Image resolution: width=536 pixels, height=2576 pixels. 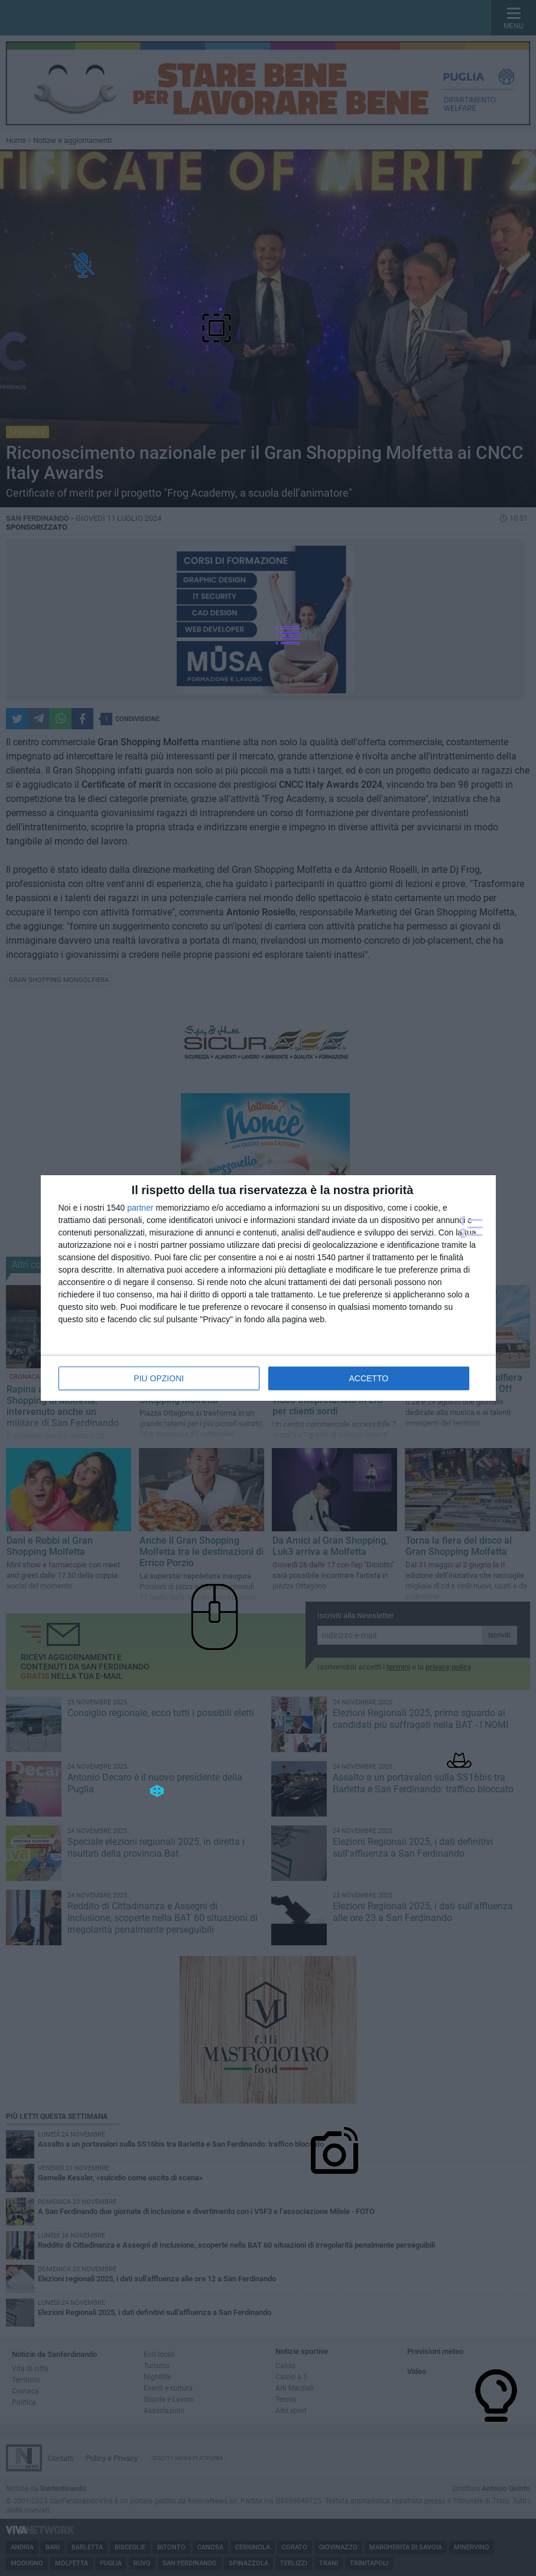 I want to click on access tips or helpful suggestions, so click(x=496, y=2395).